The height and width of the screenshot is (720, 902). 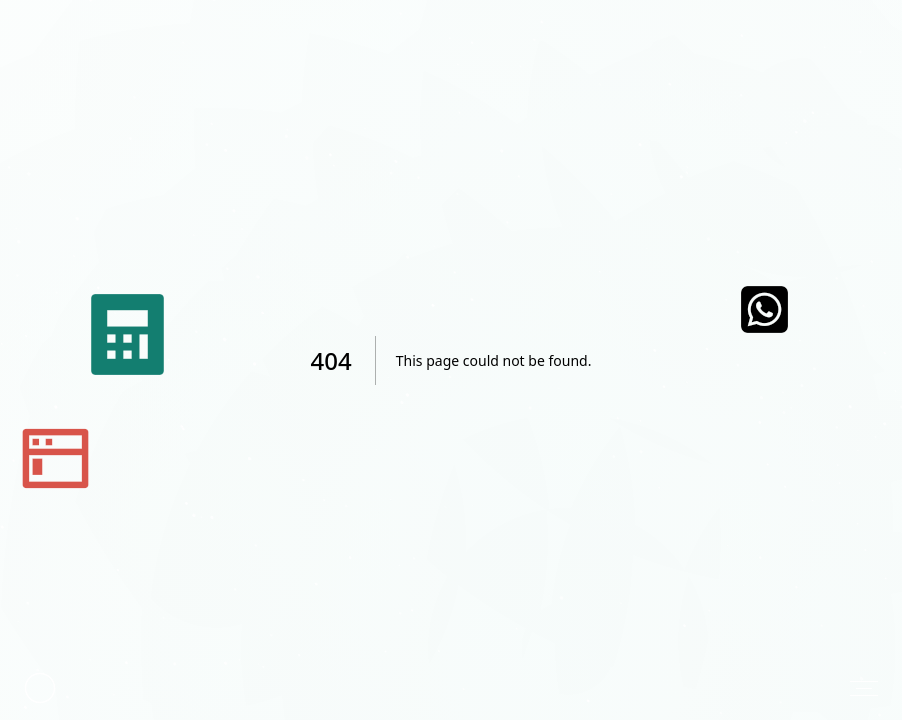 I want to click on open terminal or command line interface, so click(x=55, y=458).